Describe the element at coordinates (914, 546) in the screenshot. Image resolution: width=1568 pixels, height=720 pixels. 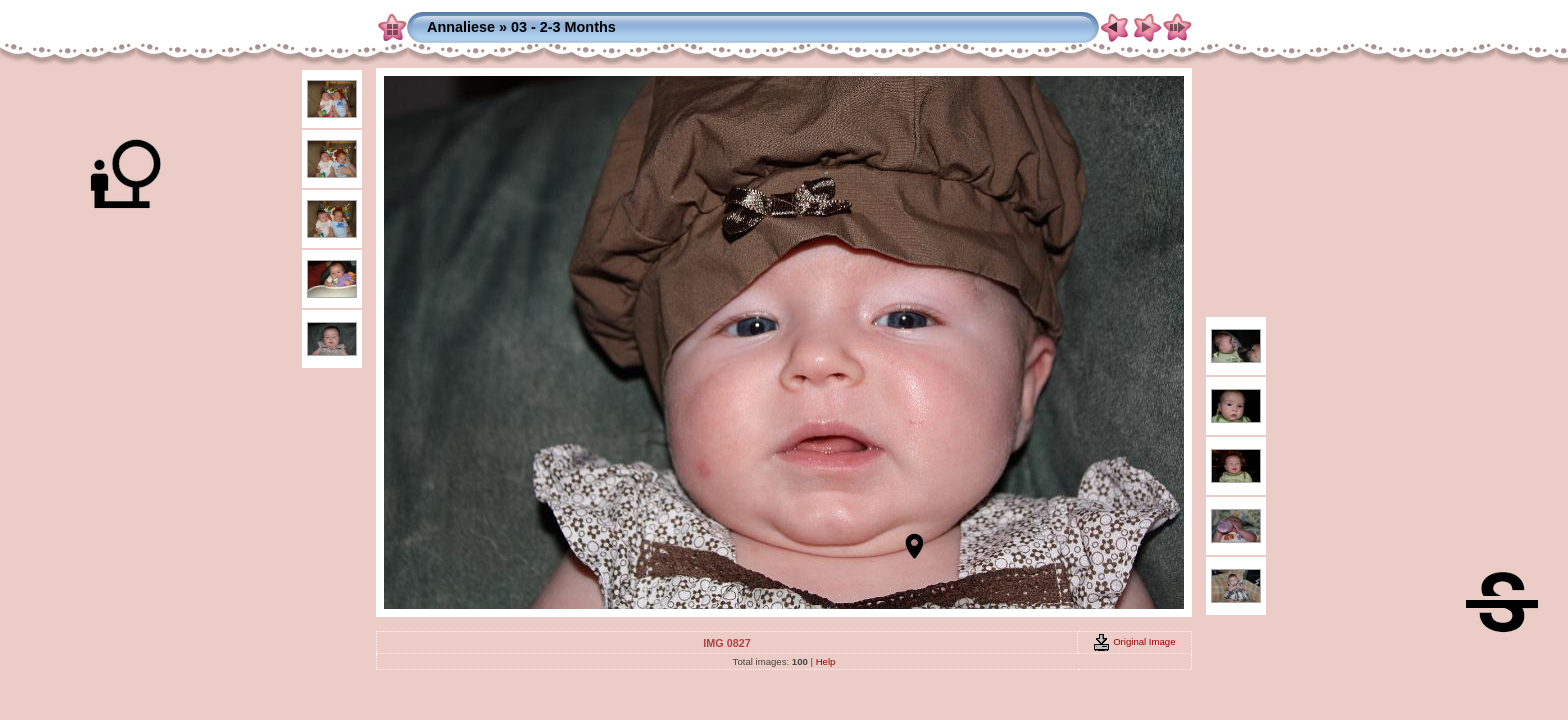
I see `view current location on map` at that location.